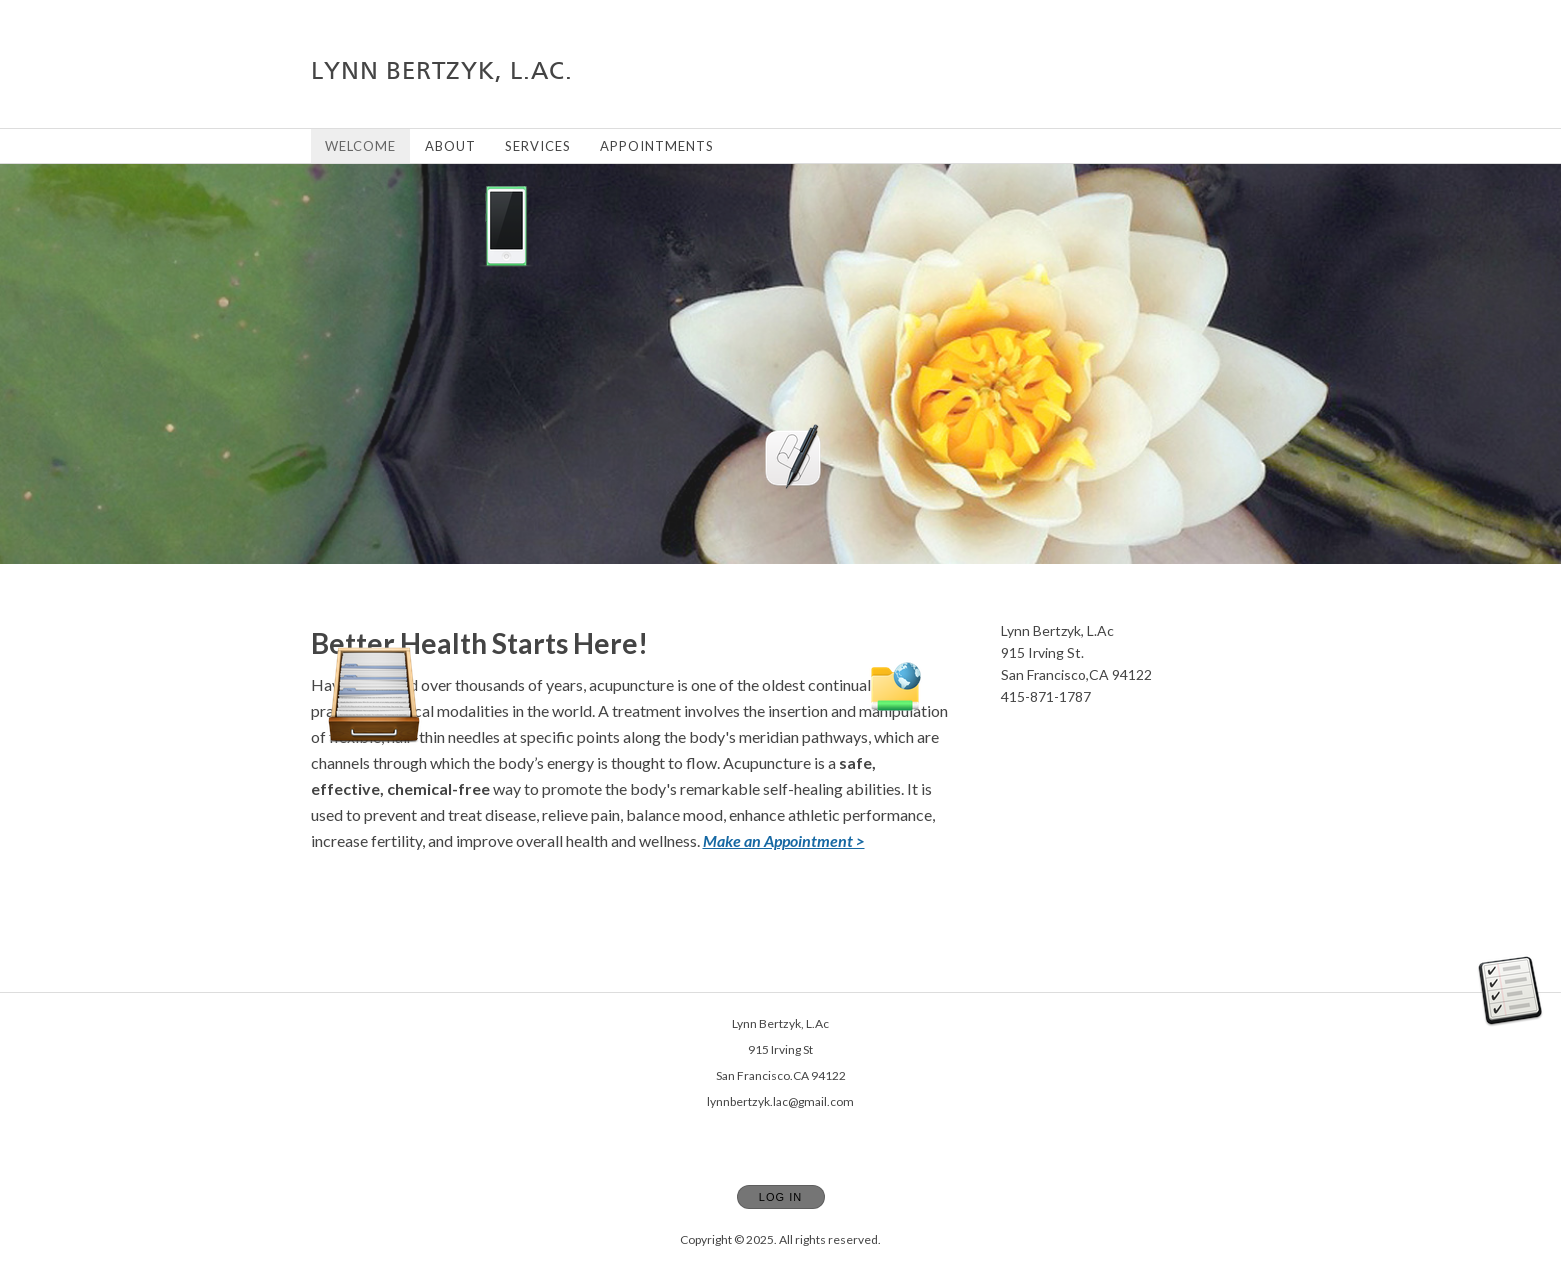 Image resolution: width=1561 pixels, height=1283 pixels. I want to click on iPod nano device connected, so click(506, 226).